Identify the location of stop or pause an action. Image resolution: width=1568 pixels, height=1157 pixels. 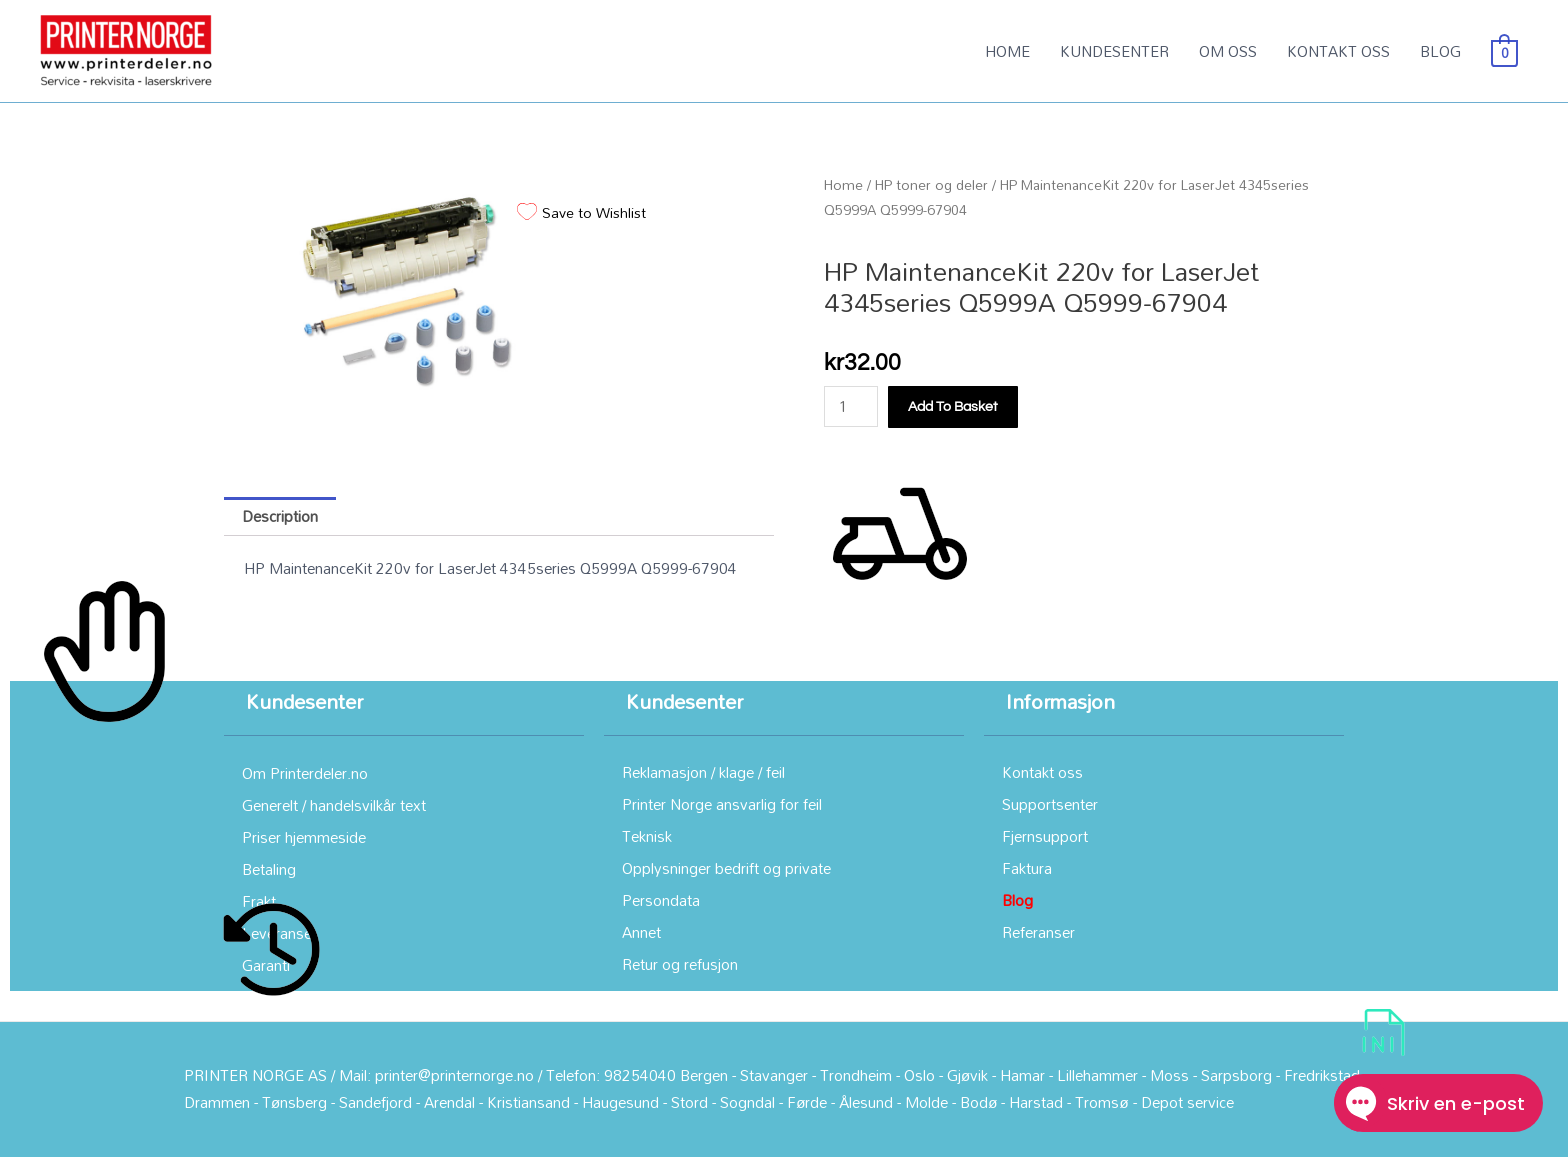
(109, 651).